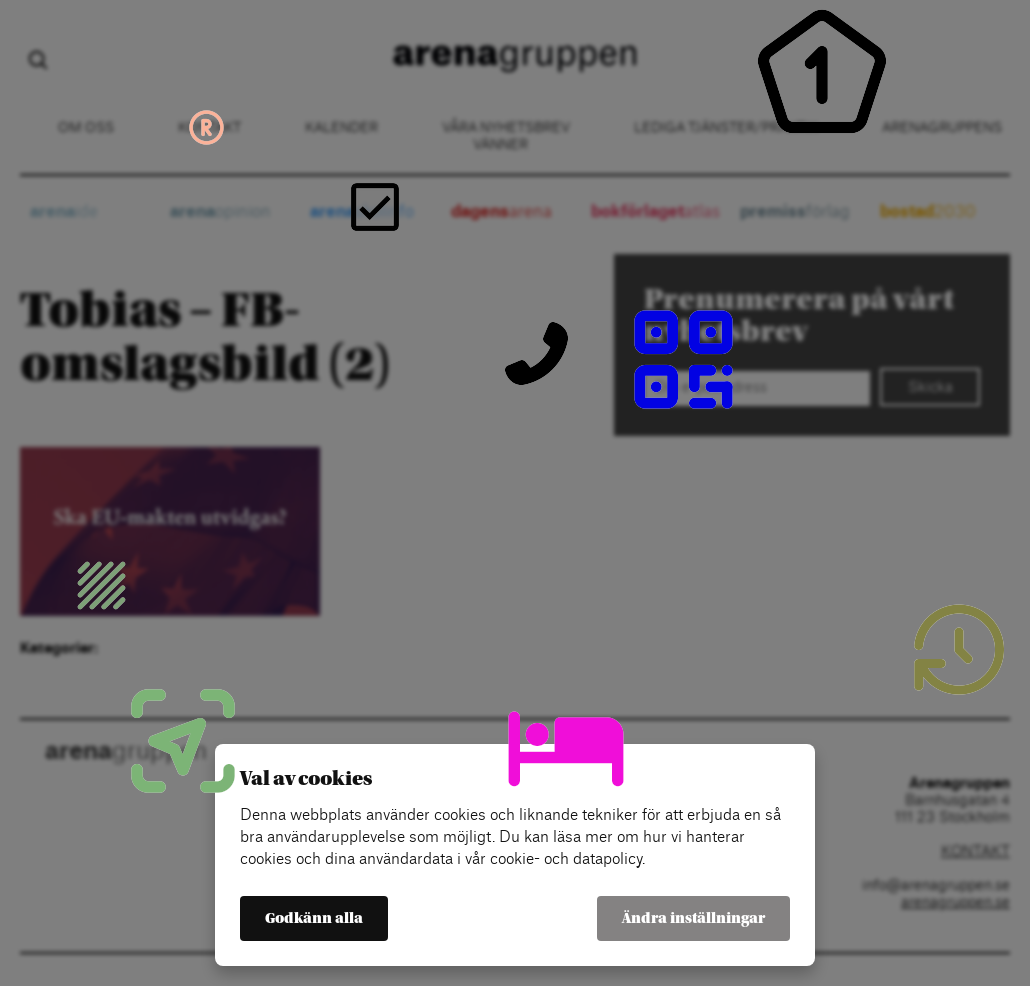 This screenshot has height=986, width=1030. Describe the element at coordinates (822, 75) in the screenshot. I see `indicates first step or priority level one` at that location.